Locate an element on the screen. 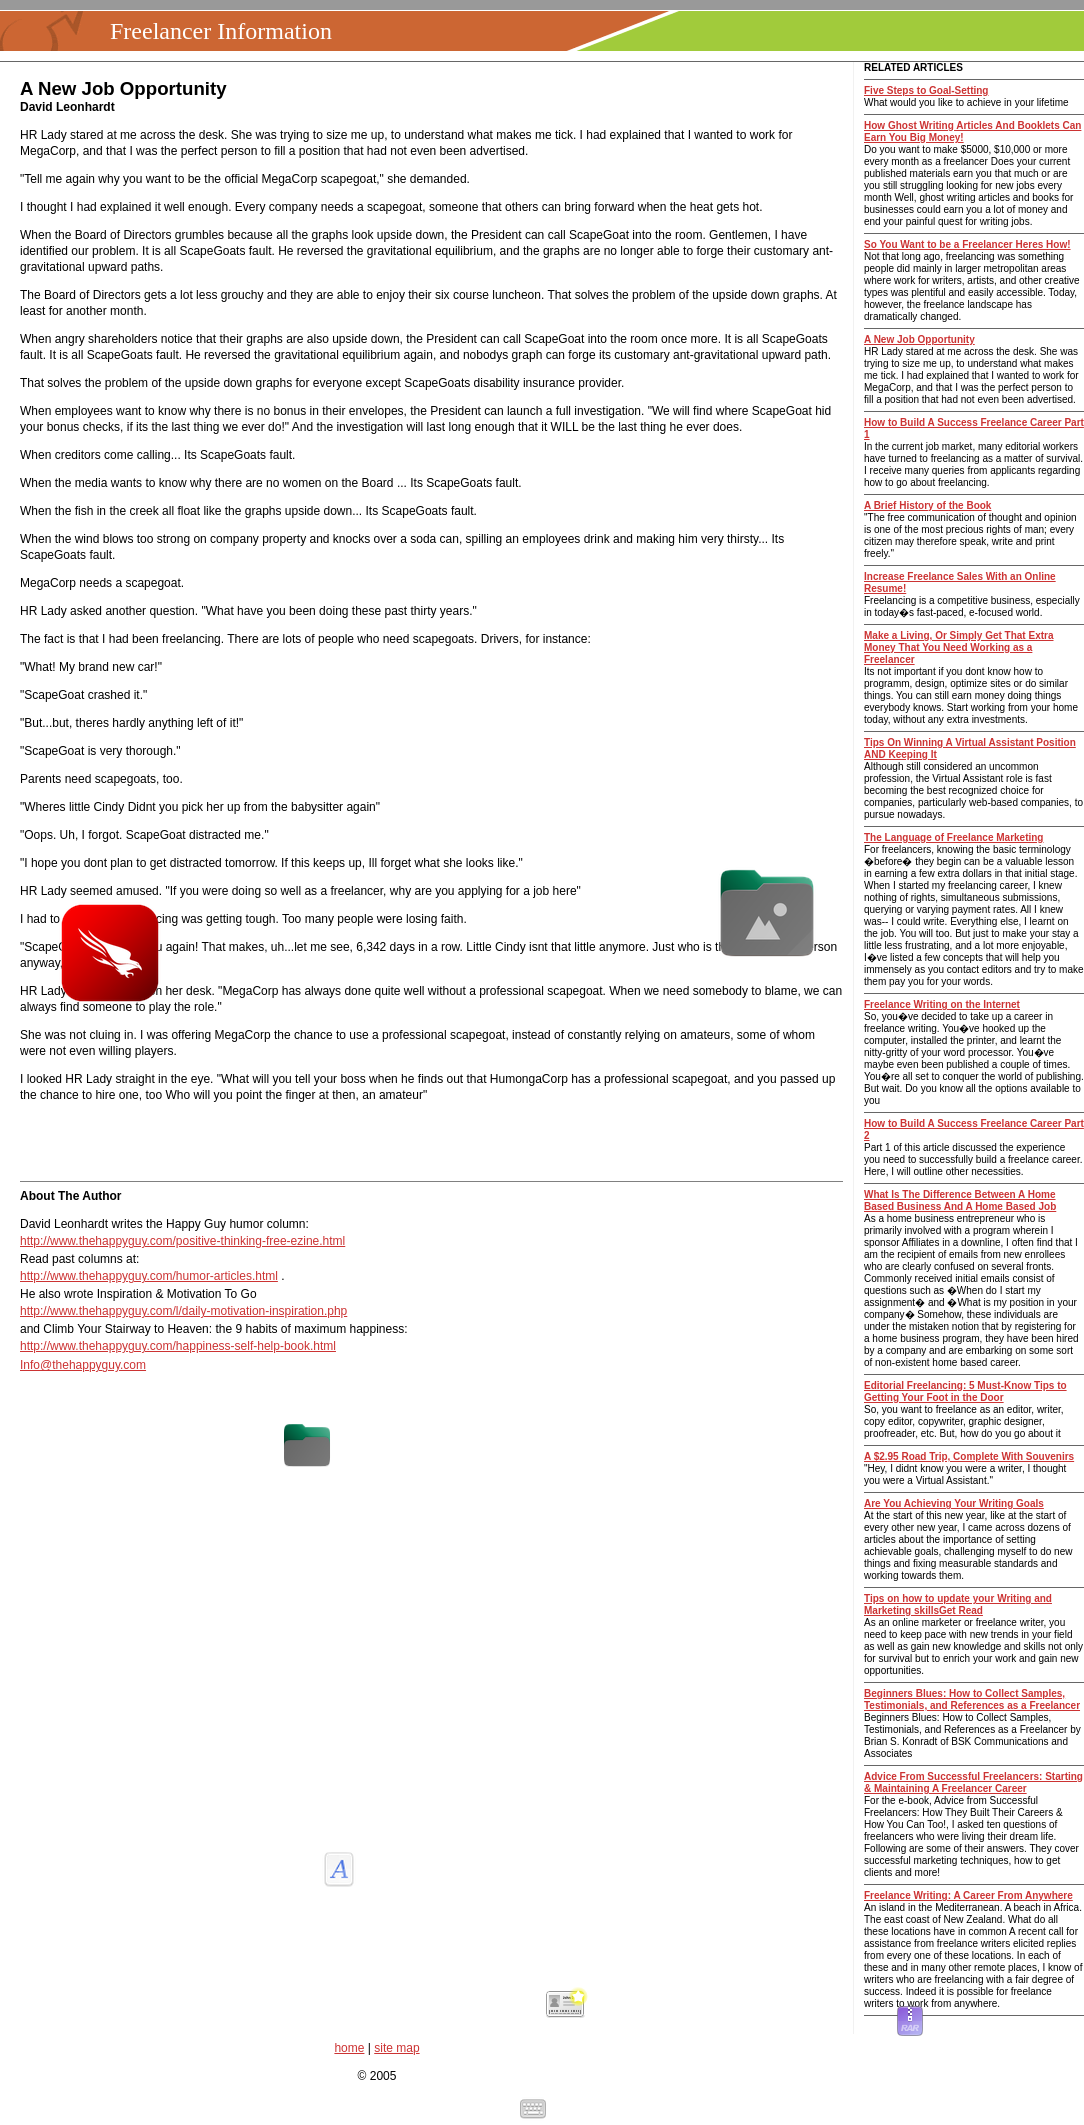  open folder containing files is located at coordinates (307, 1445).